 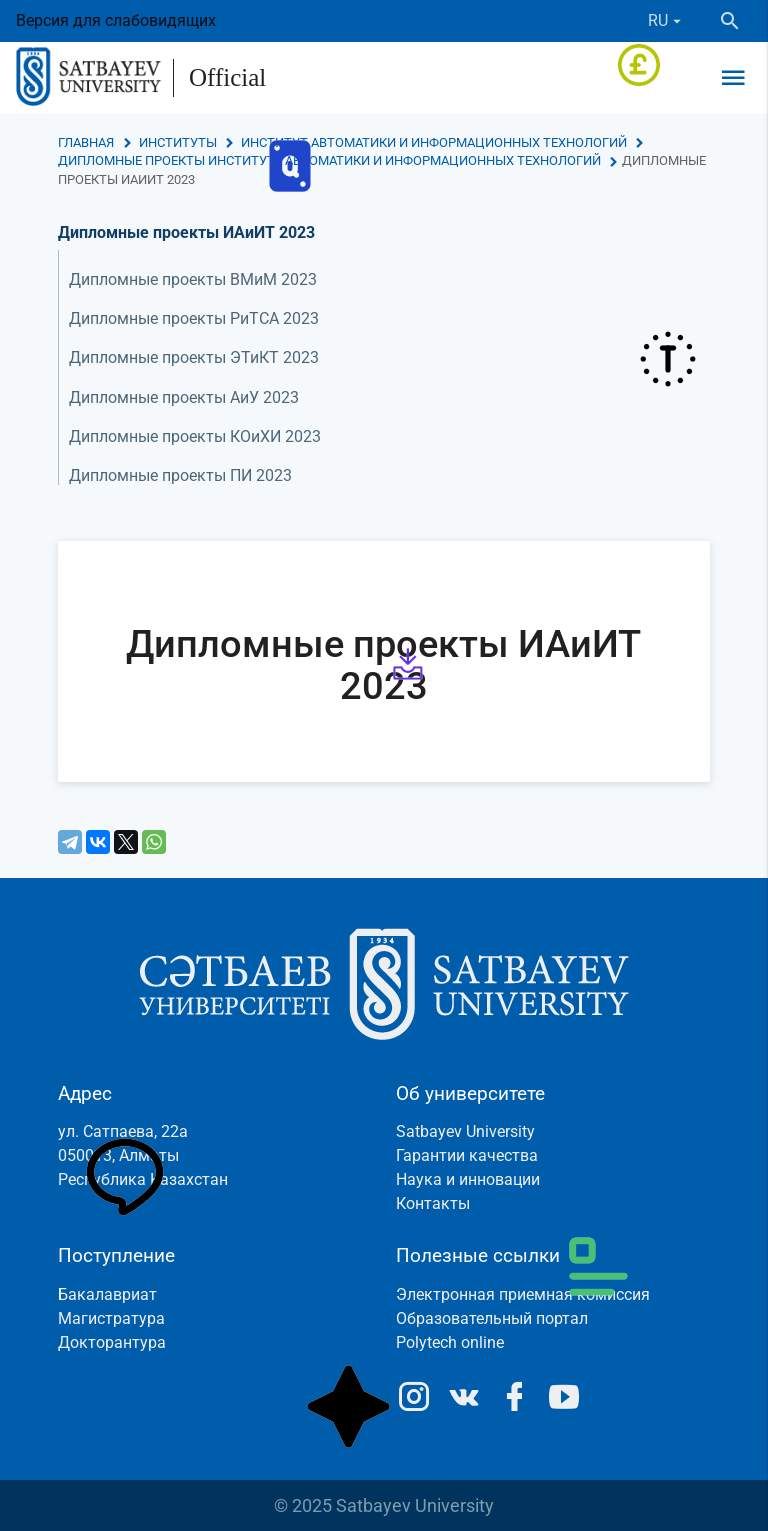 What do you see at coordinates (668, 359) in the screenshot?
I see `indicates text formatting or typography options` at bounding box center [668, 359].